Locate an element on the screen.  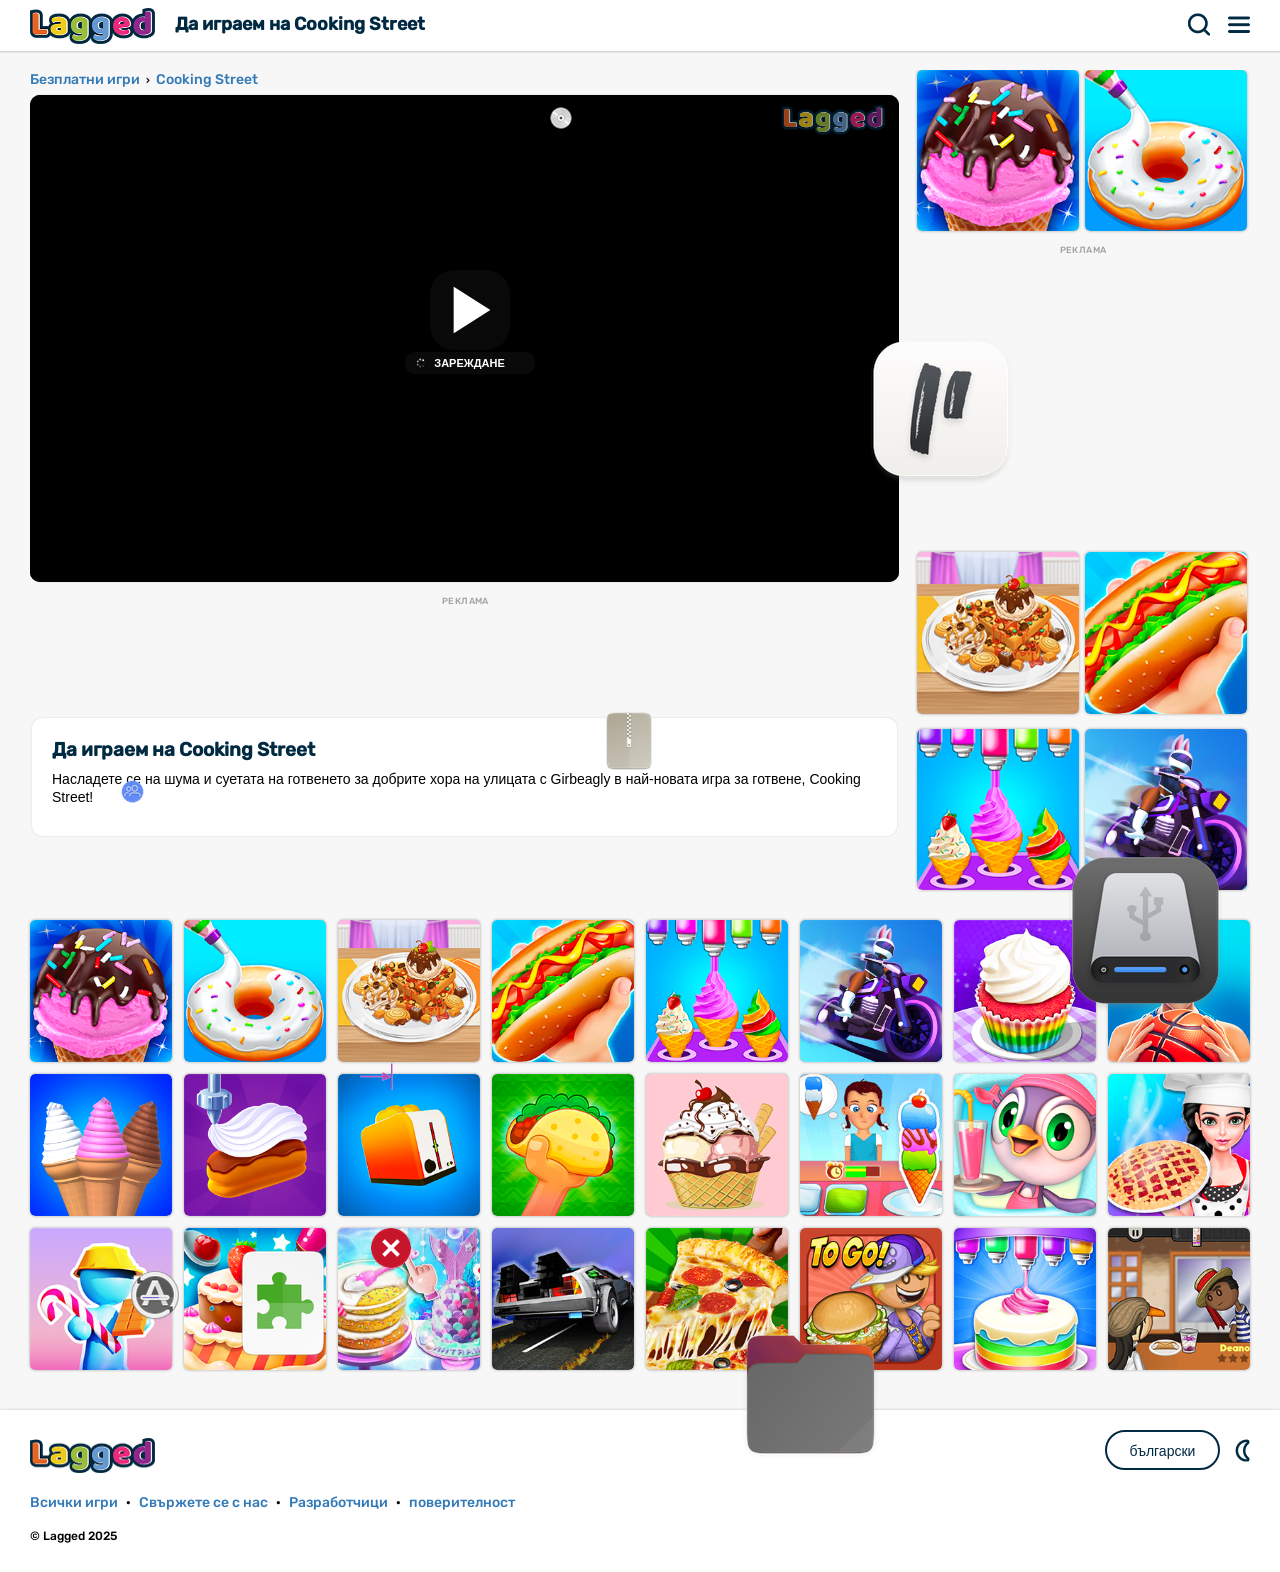
access CD/DVD drive or disc media is located at coordinates (561, 118).